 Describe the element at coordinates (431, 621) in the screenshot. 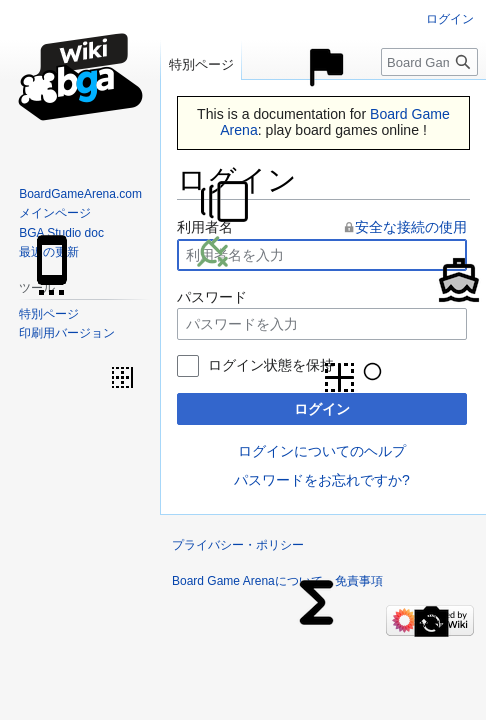

I see `switch between front and rear camera` at that location.